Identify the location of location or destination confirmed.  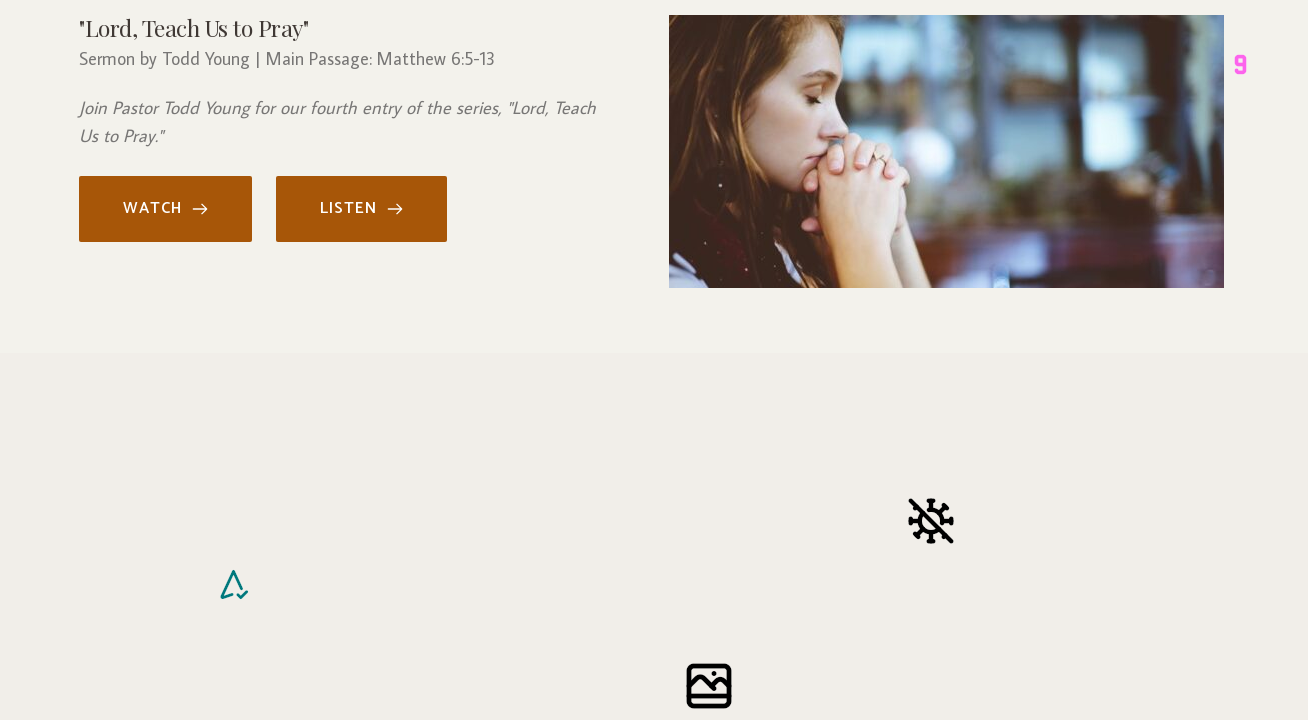
(233, 584).